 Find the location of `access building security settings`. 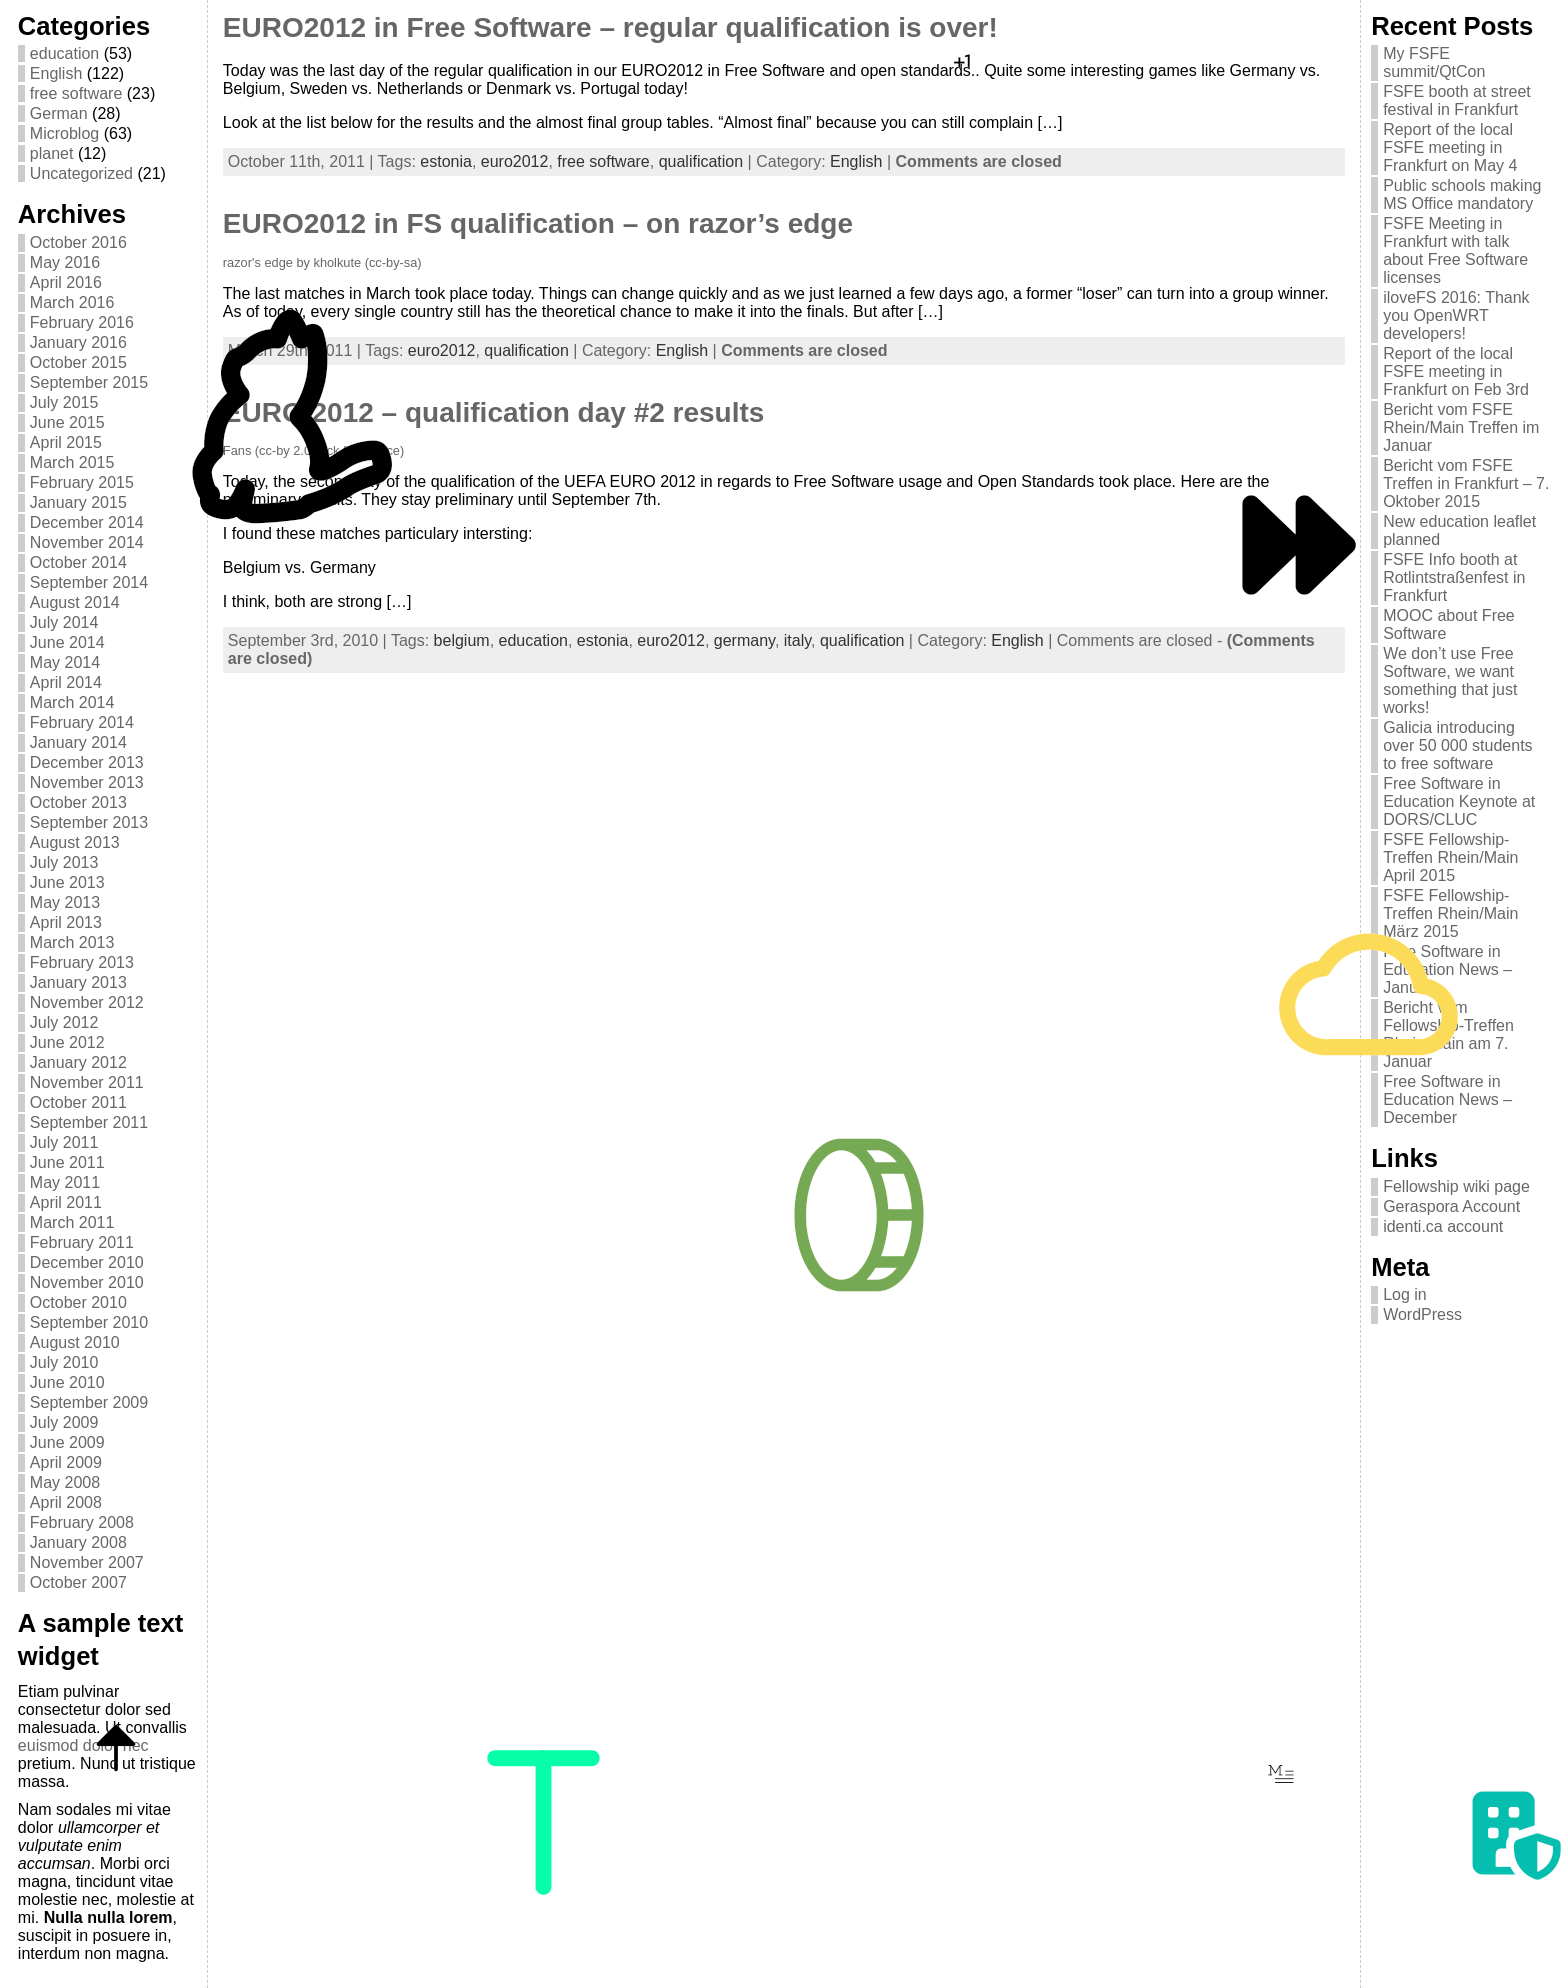

access building security settings is located at coordinates (1514, 1833).